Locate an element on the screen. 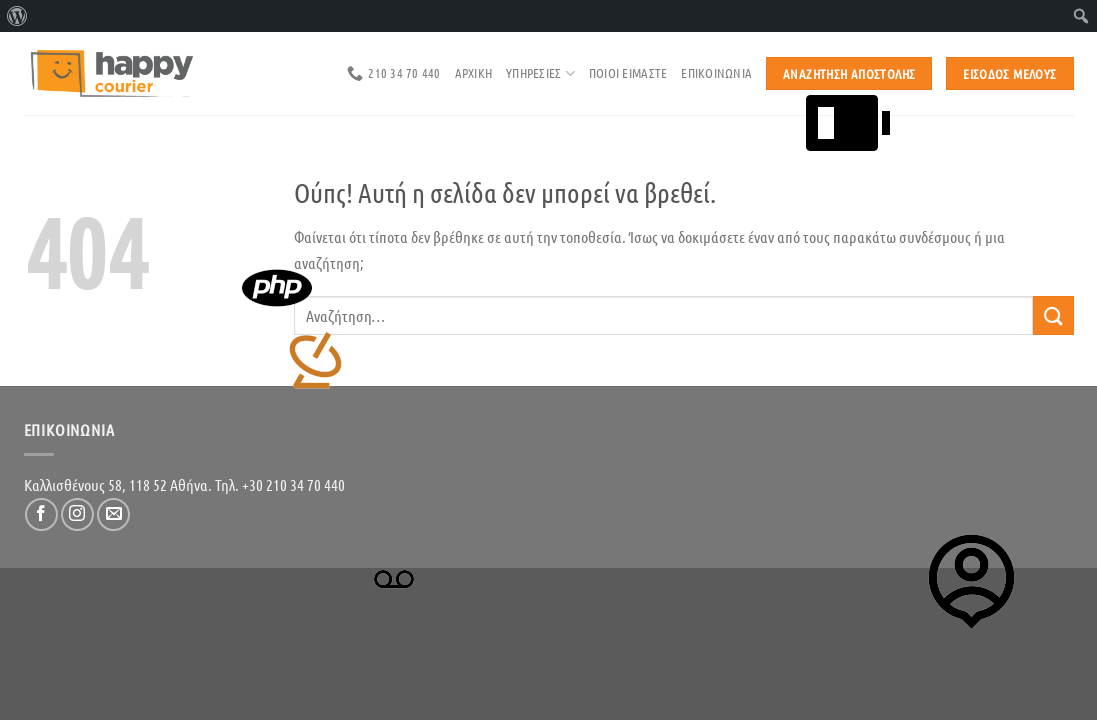 The image size is (1097, 720). indicates low battery status is located at coordinates (846, 123).